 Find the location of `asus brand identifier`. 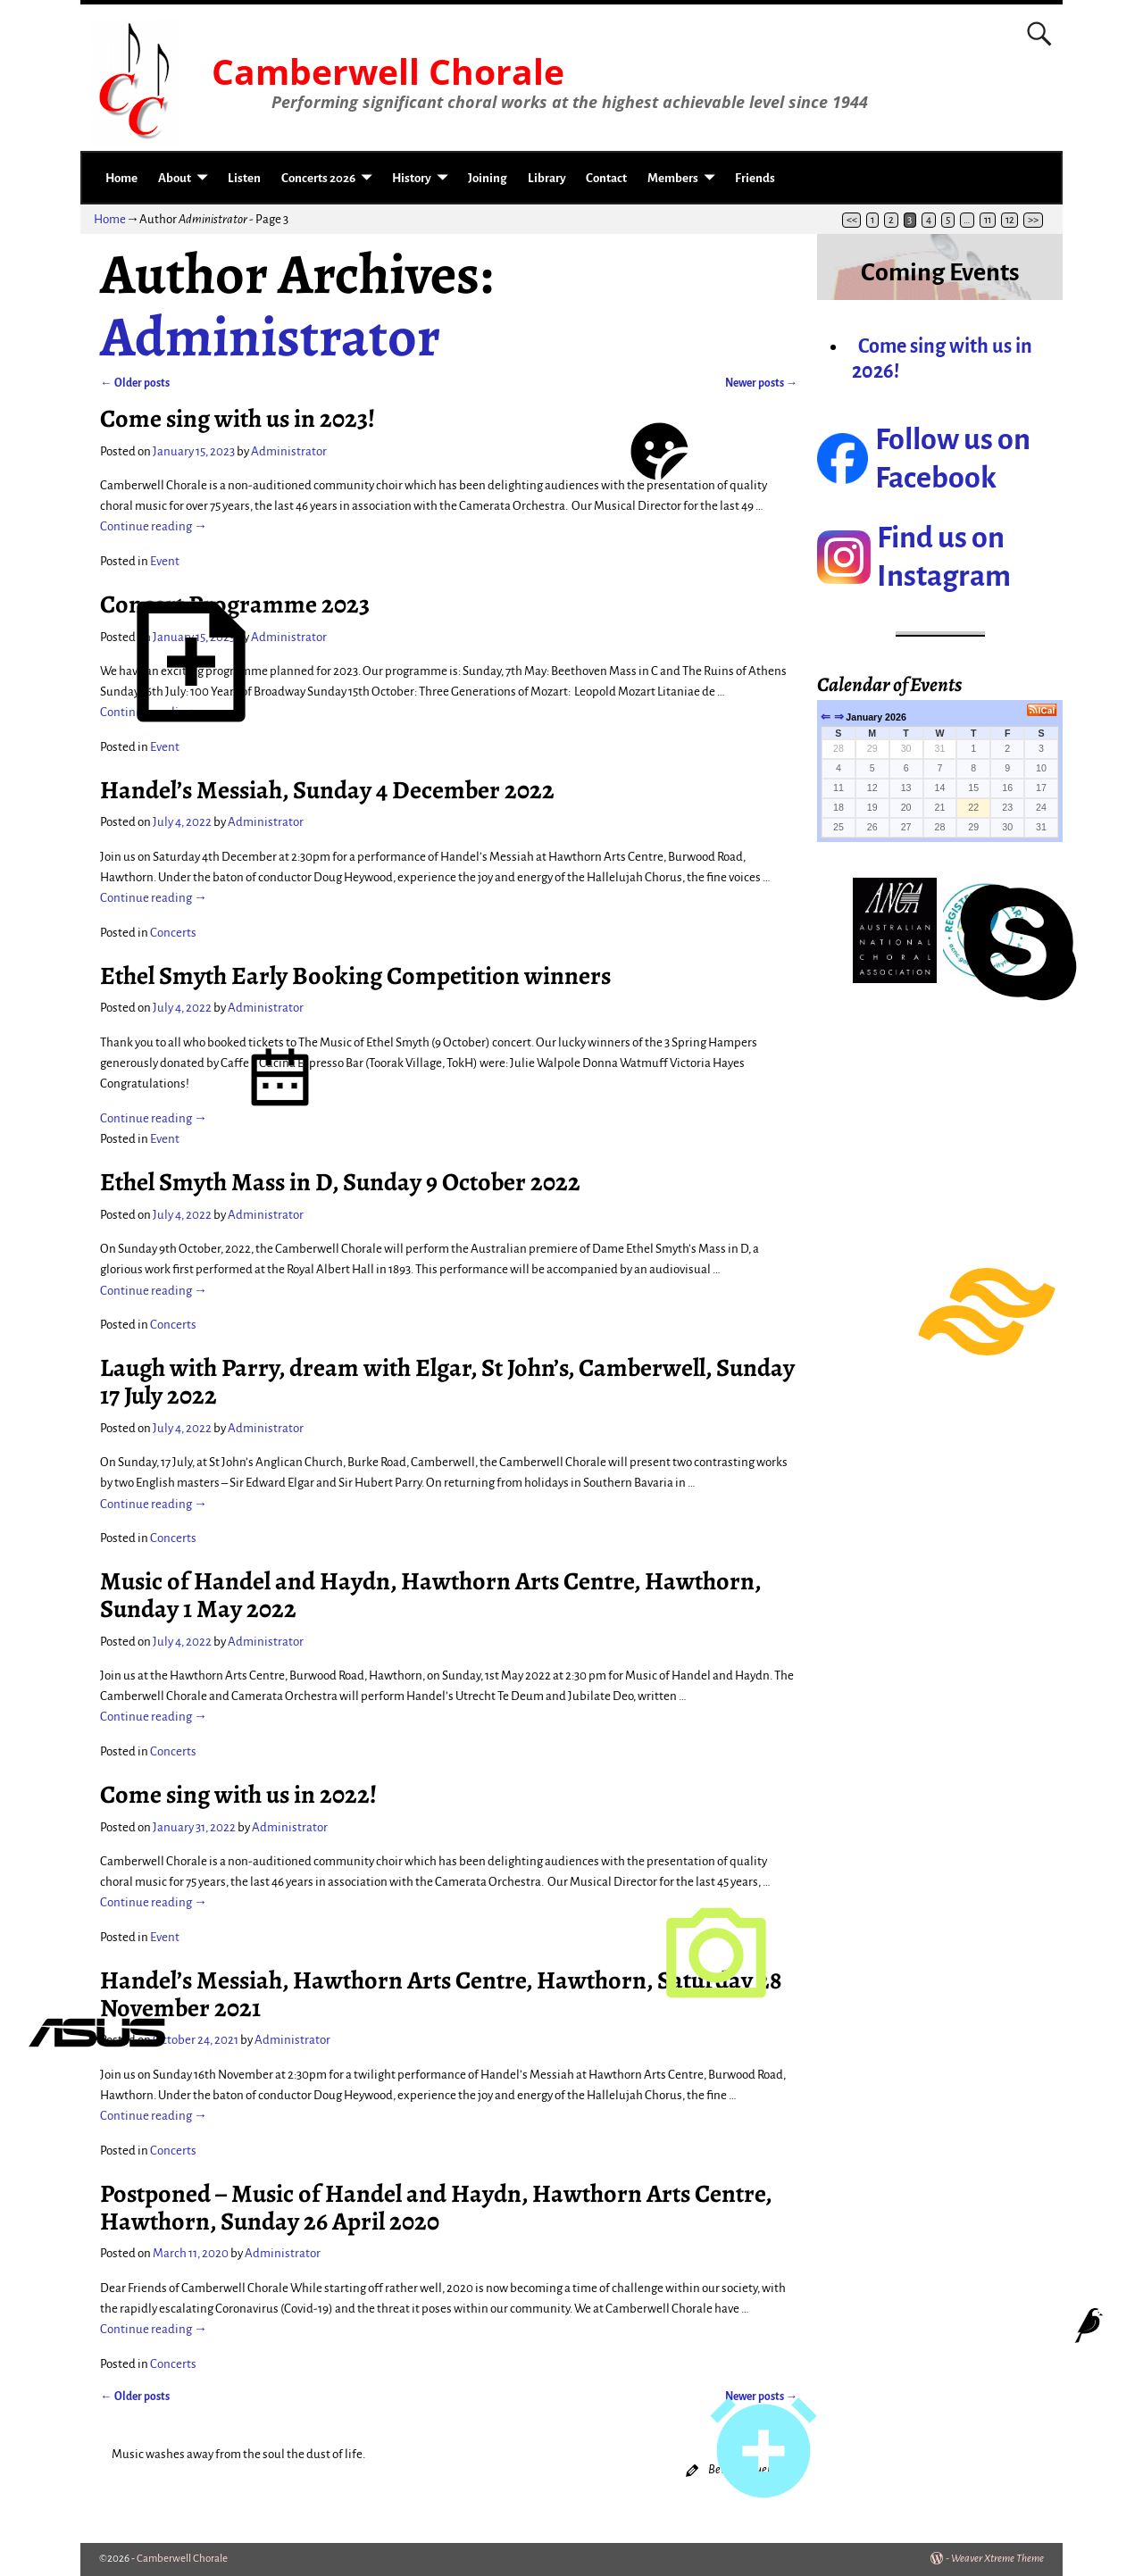

asus brand identifier is located at coordinates (96, 2032).